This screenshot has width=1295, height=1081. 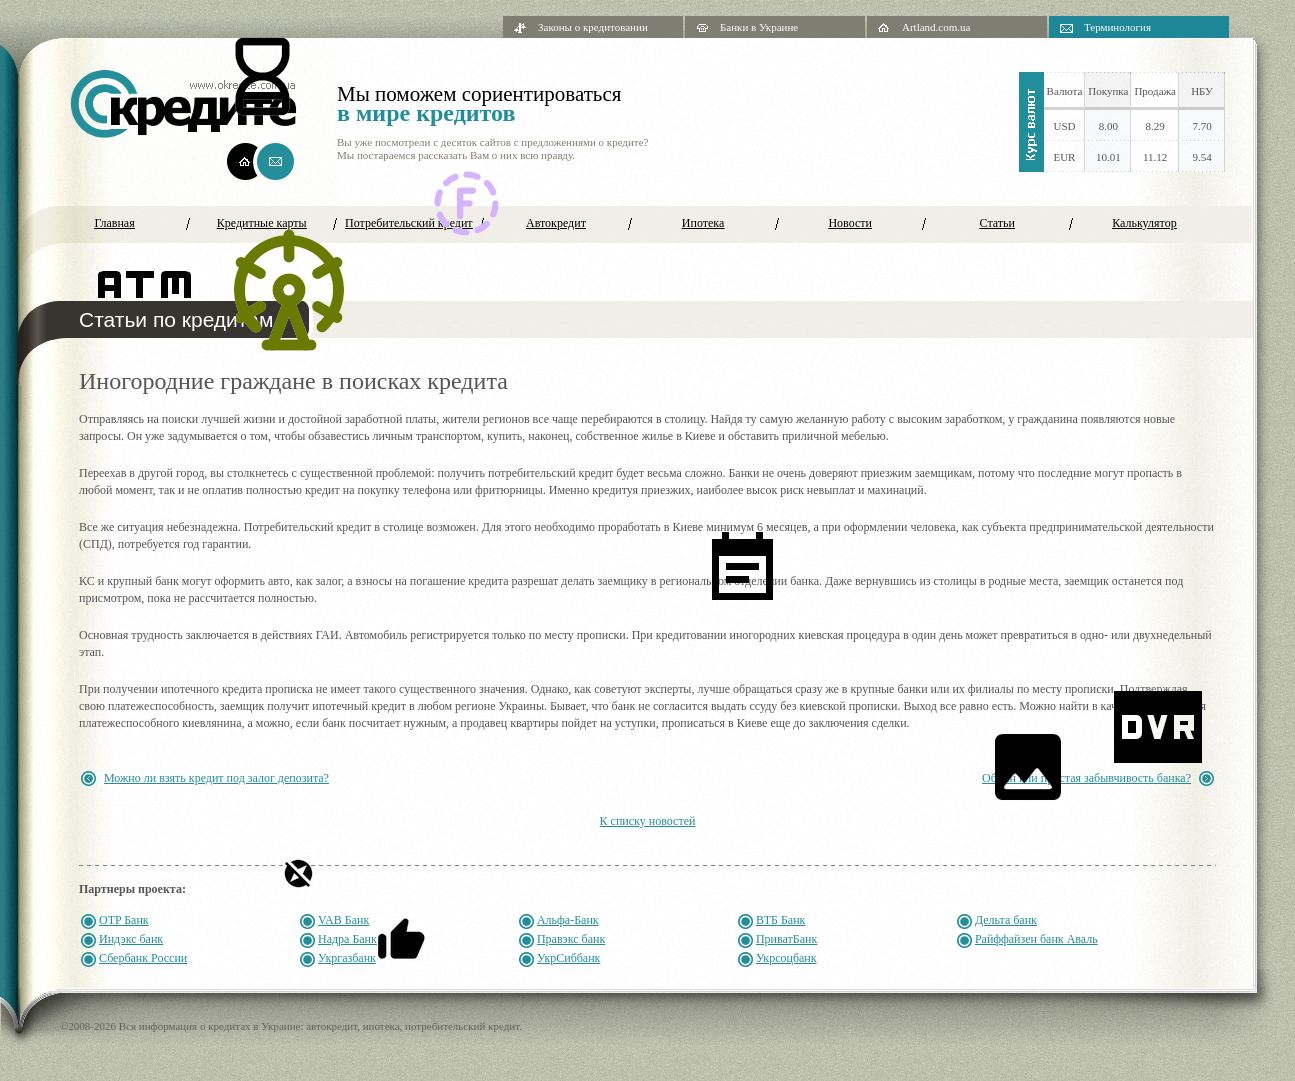 What do you see at coordinates (1028, 767) in the screenshot?
I see `view photos or images` at bounding box center [1028, 767].